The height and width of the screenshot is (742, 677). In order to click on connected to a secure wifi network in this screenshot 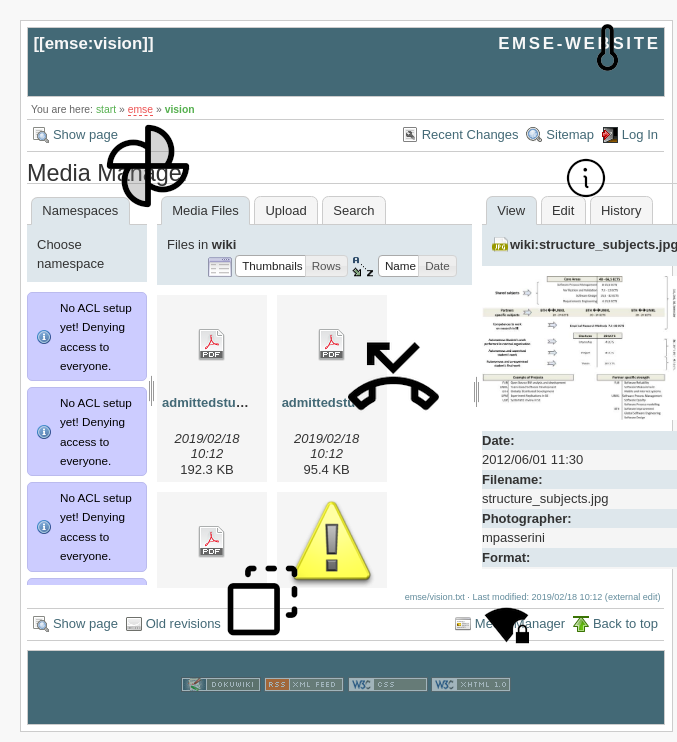, I will do `click(506, 624)`.